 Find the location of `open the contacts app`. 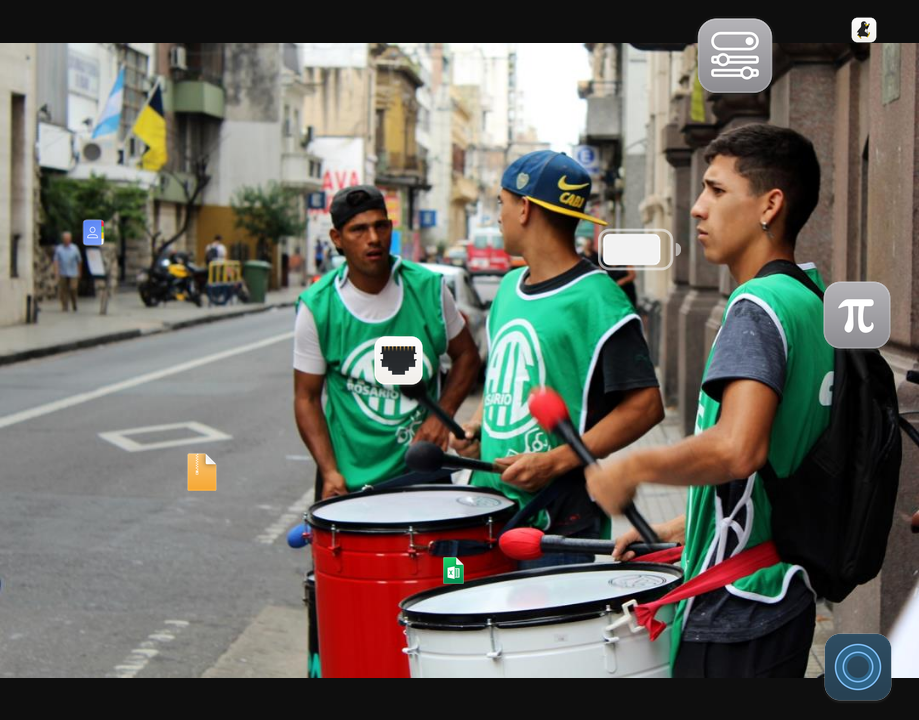

open the contacts app is located at coordinates (93, 232).